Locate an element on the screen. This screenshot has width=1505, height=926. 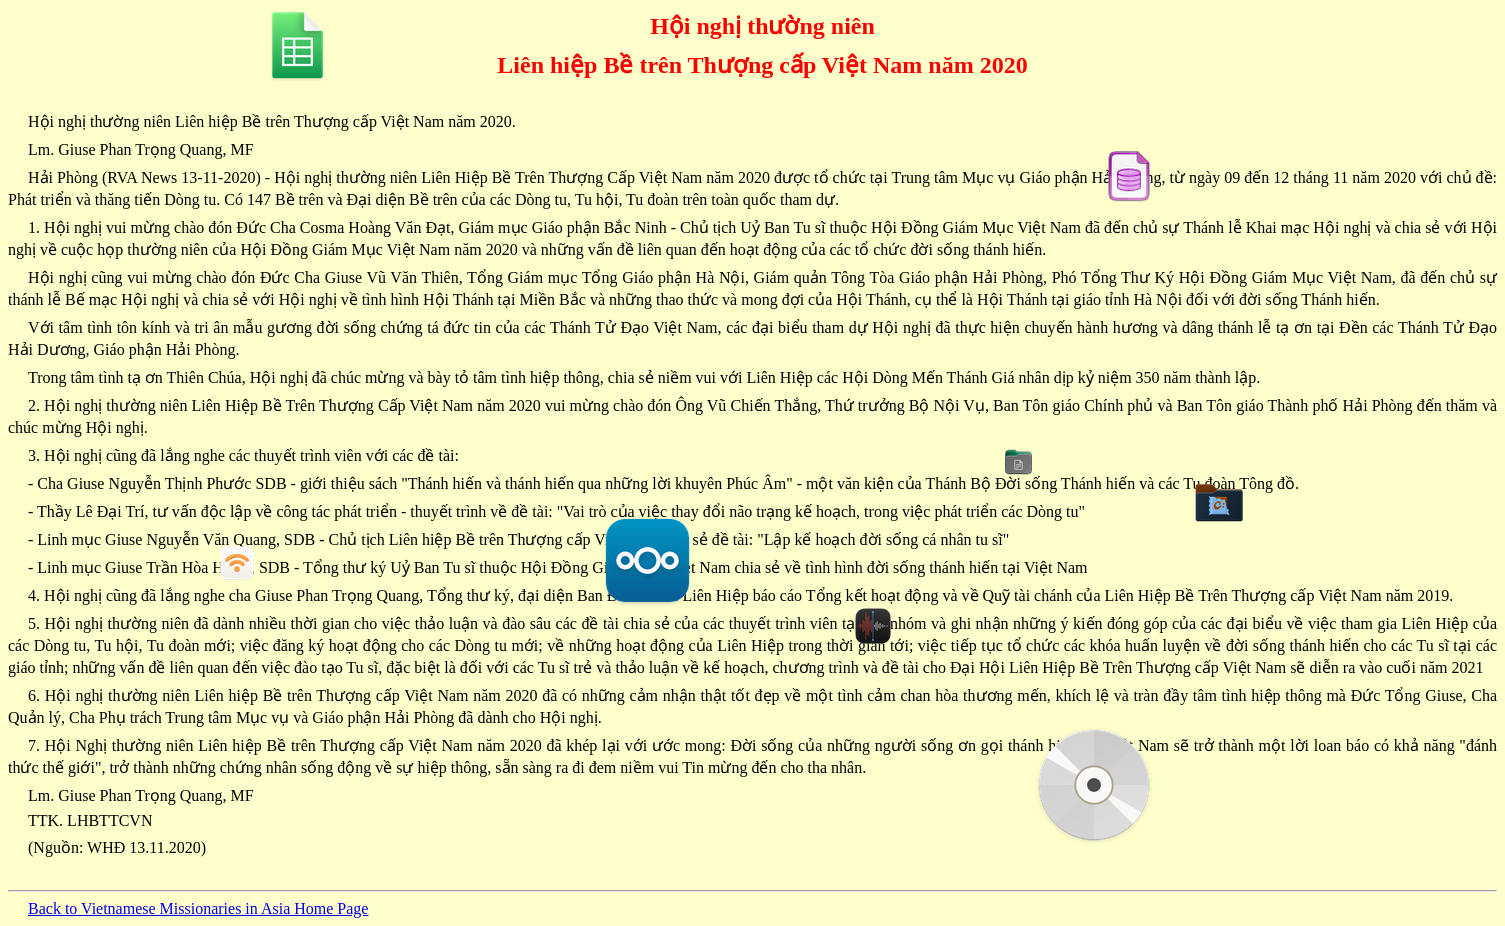
open voice memos app is located at coordinates (873, 626).